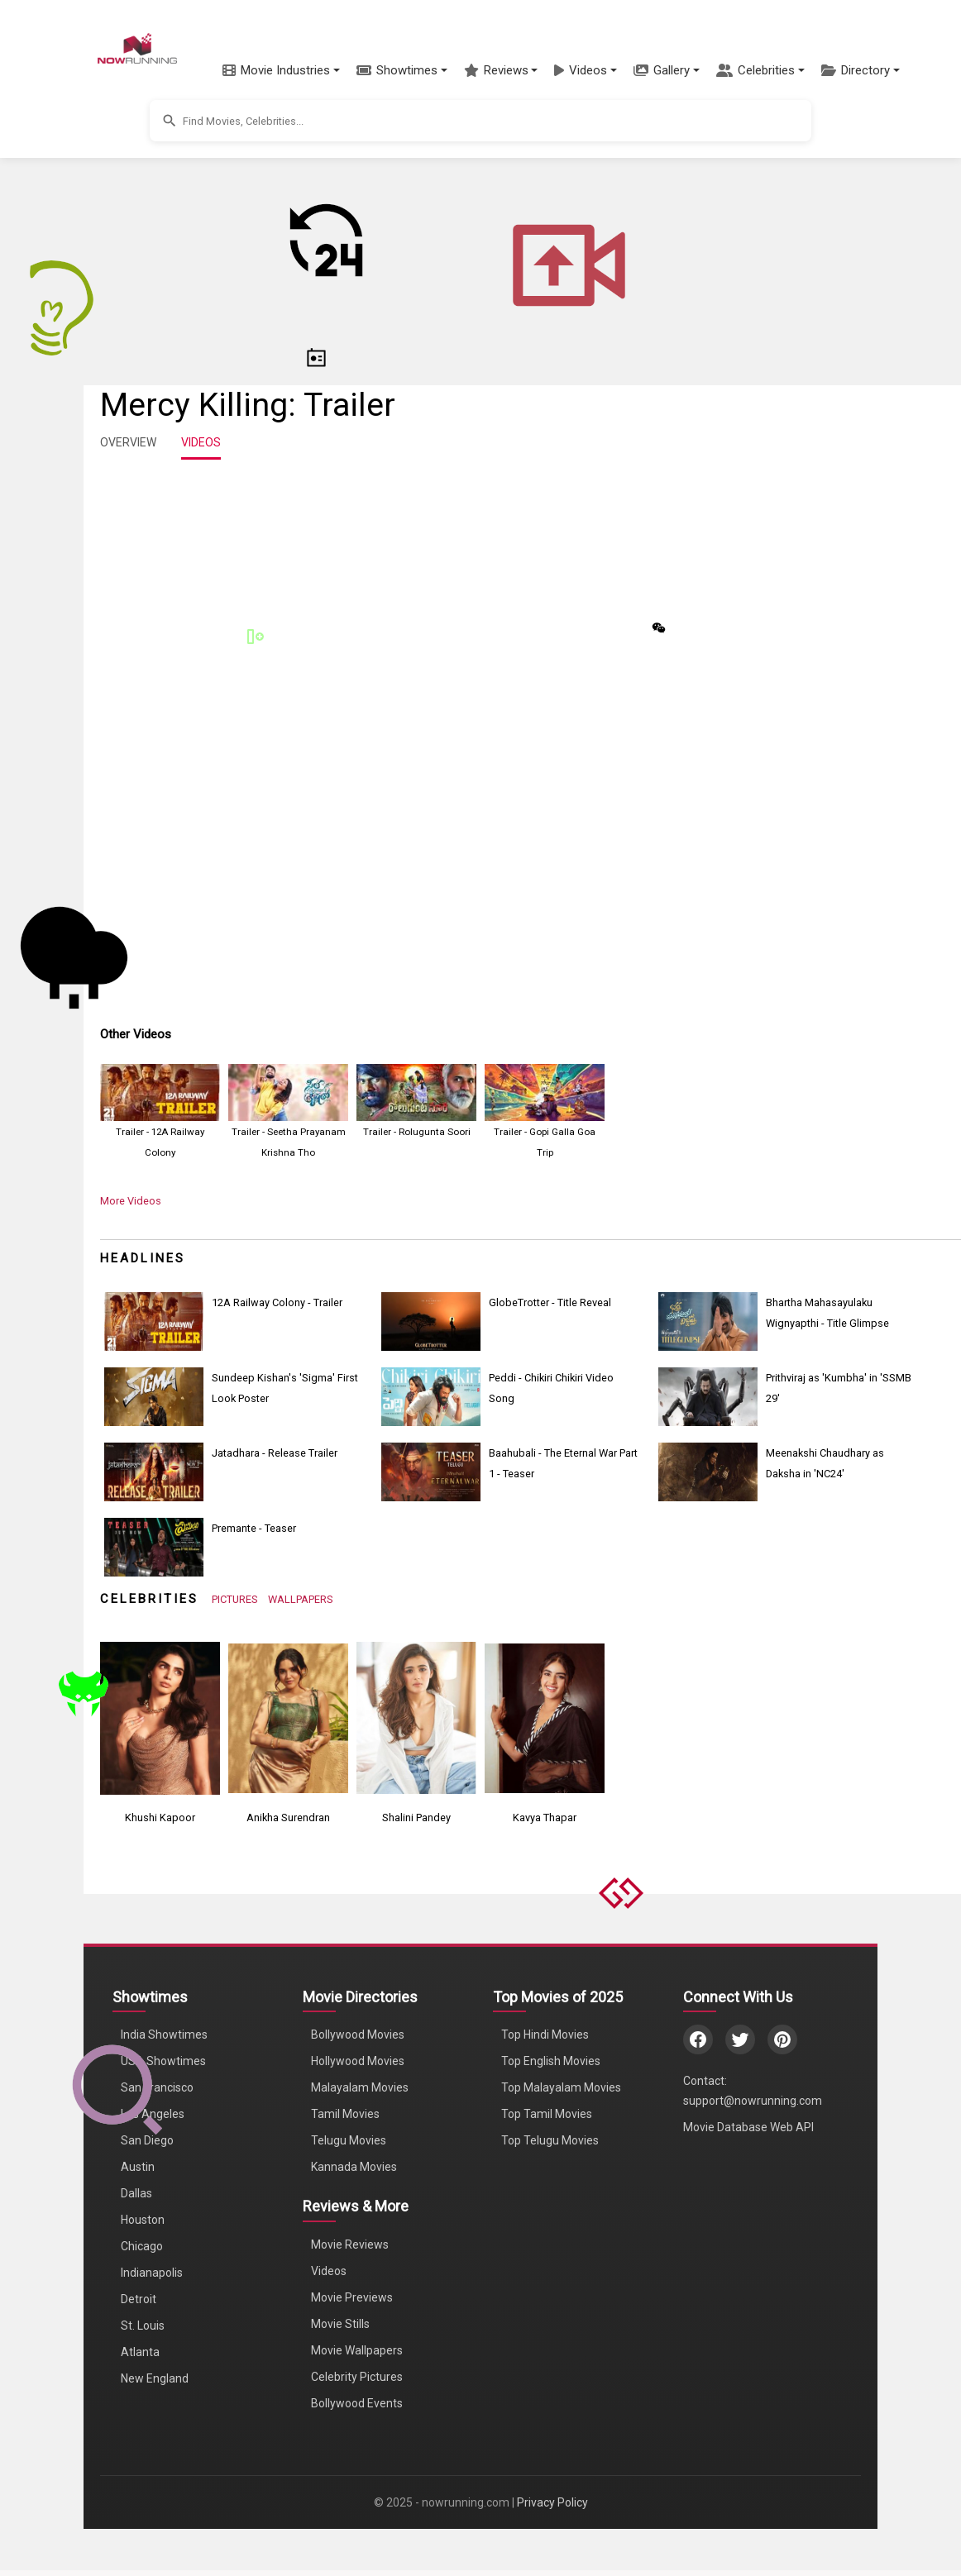 The width and height of the screenshot is (961, 2576). What do you see at coordinates (61, 308) in the screenshot?
I see `open jabber messaging app` at bounding box center [61, 308].